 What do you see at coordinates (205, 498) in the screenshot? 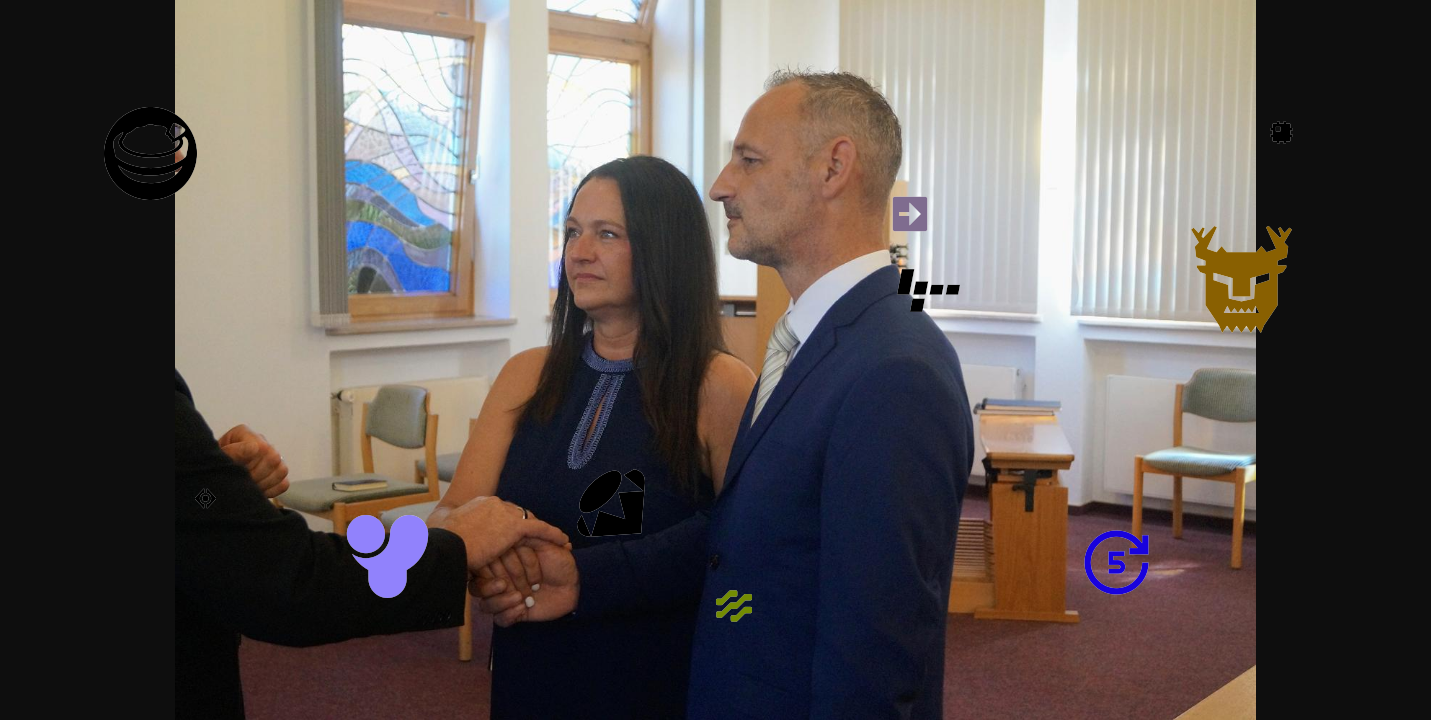
I see `codestream logo` at bounding box center [205, 498].